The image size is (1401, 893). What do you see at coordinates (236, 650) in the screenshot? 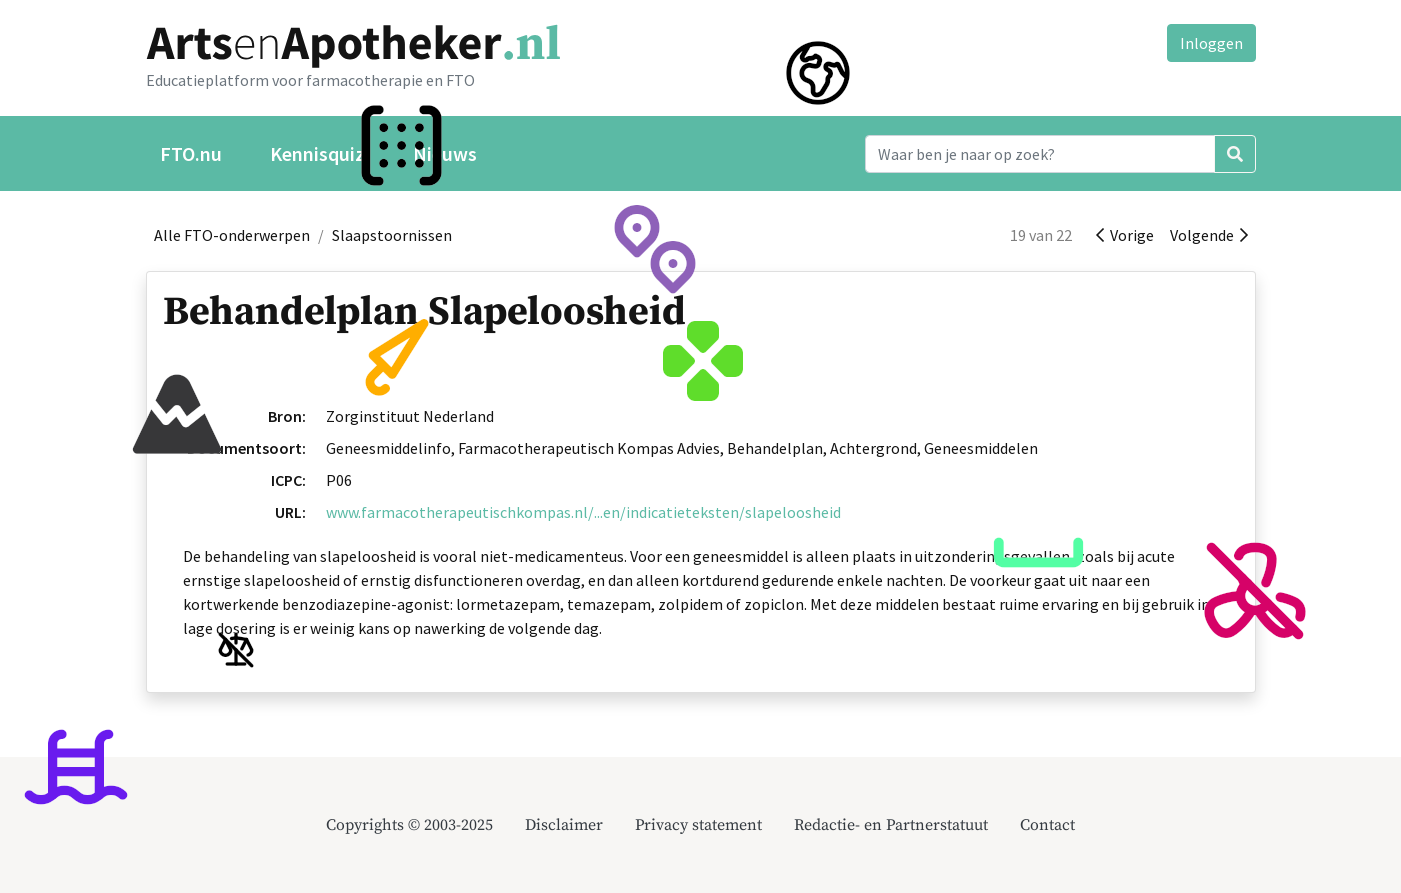
I see `disable weight or measurement tracking` at bounding box center [236, 650].